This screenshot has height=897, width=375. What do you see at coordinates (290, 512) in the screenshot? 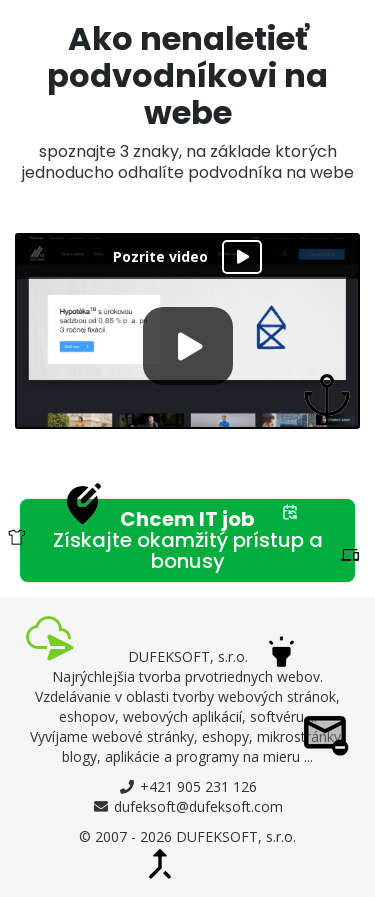
I see `sync calendar with other devices or accounts` at bounding box center [290, 512].